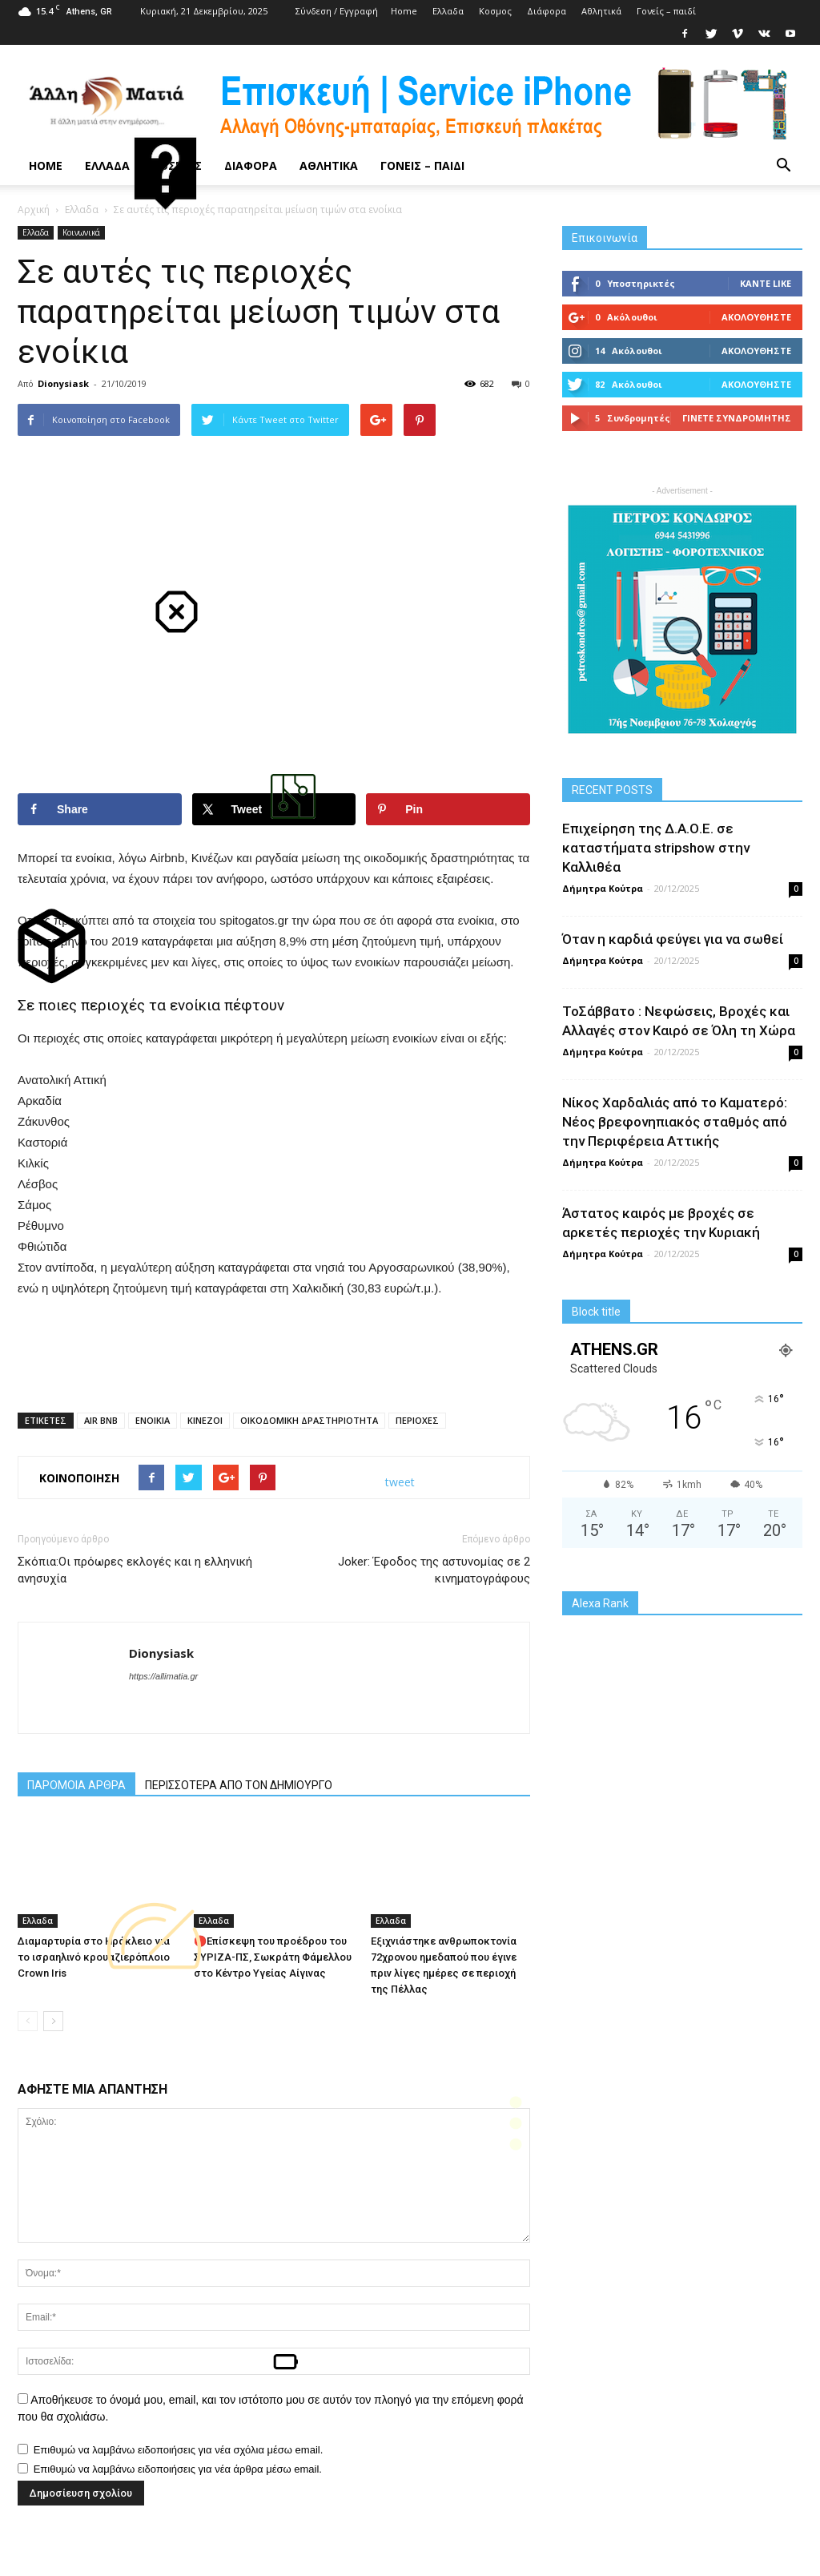 The height and width of the screenshot is (2576, 820). I want to click on view package or shipment details, so click(51, 945).